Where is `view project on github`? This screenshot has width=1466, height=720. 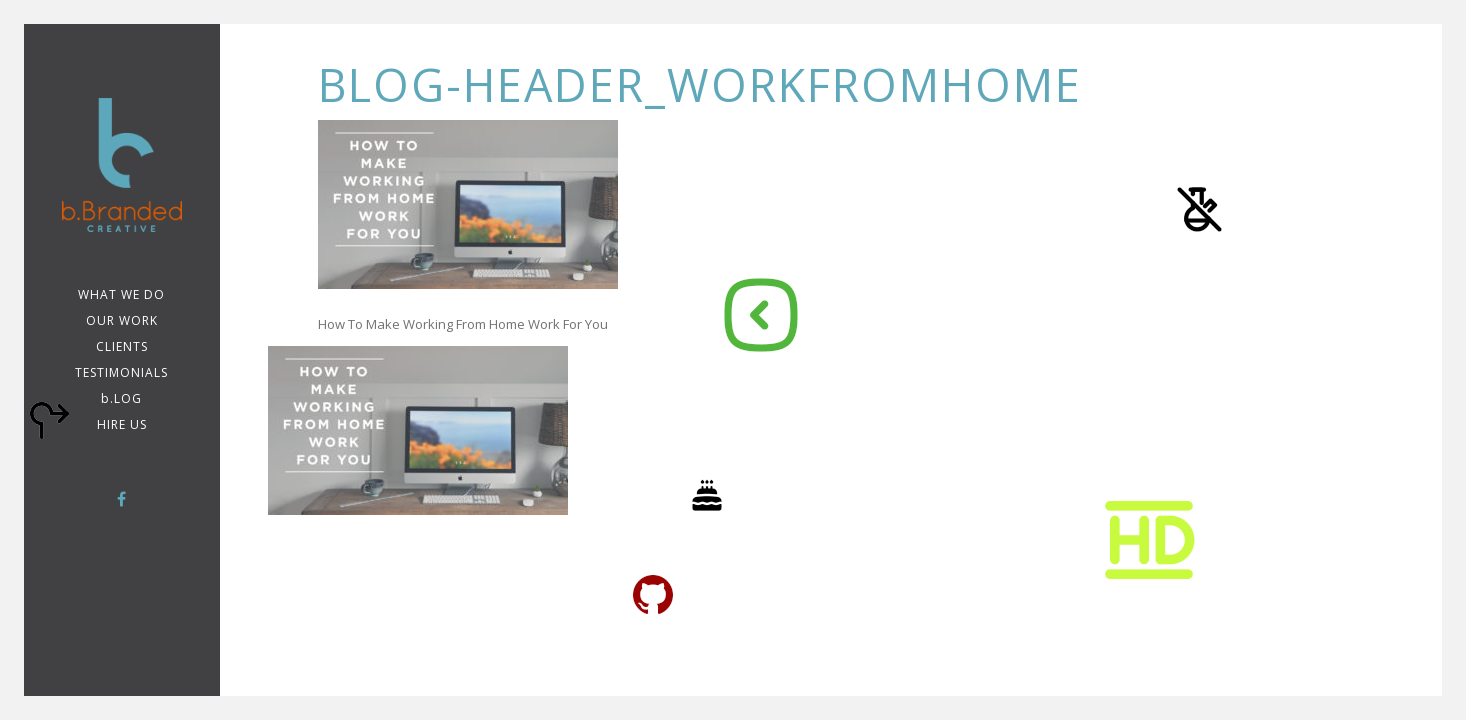
view project on github is located at coordinates (653, 595).